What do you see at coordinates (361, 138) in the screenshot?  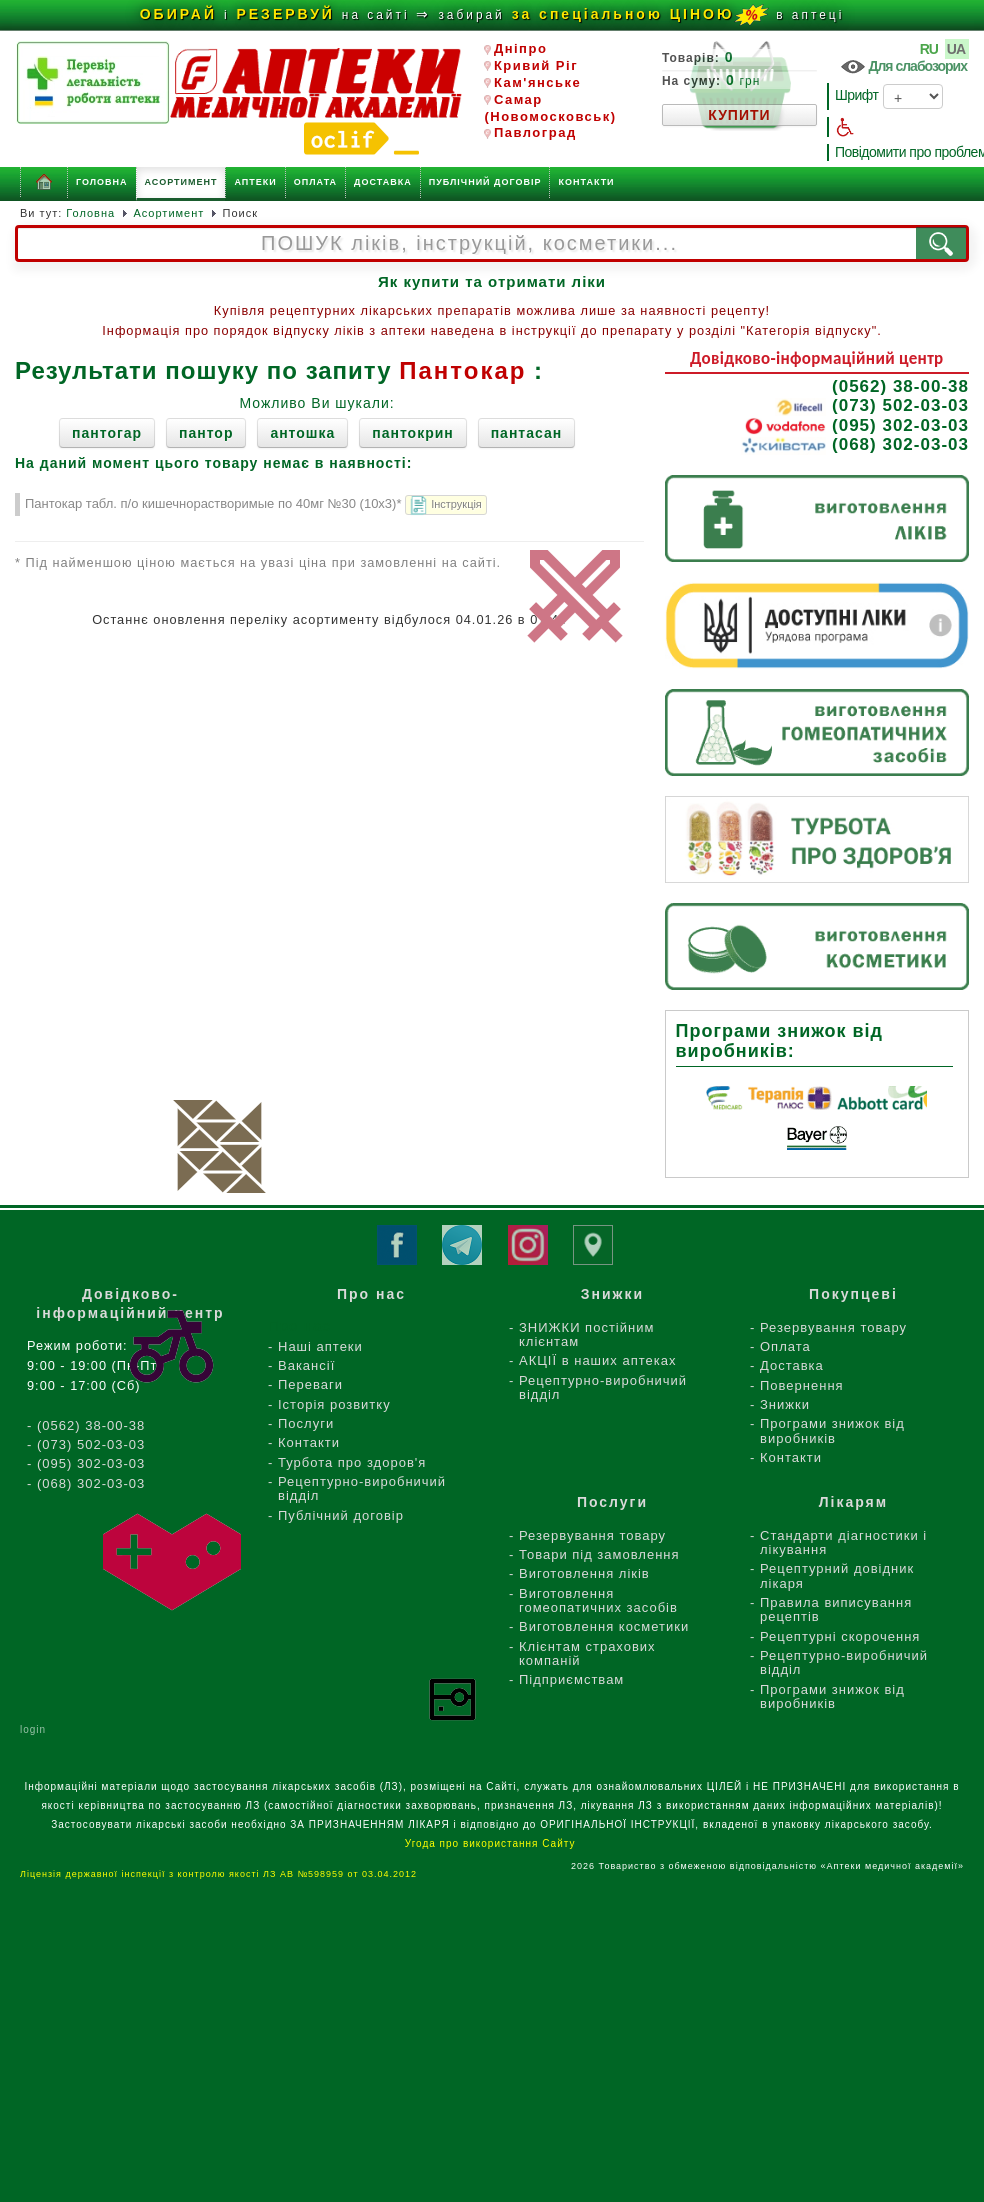 I see `oclif command-line framework logo` at bounding box center [361, 138].